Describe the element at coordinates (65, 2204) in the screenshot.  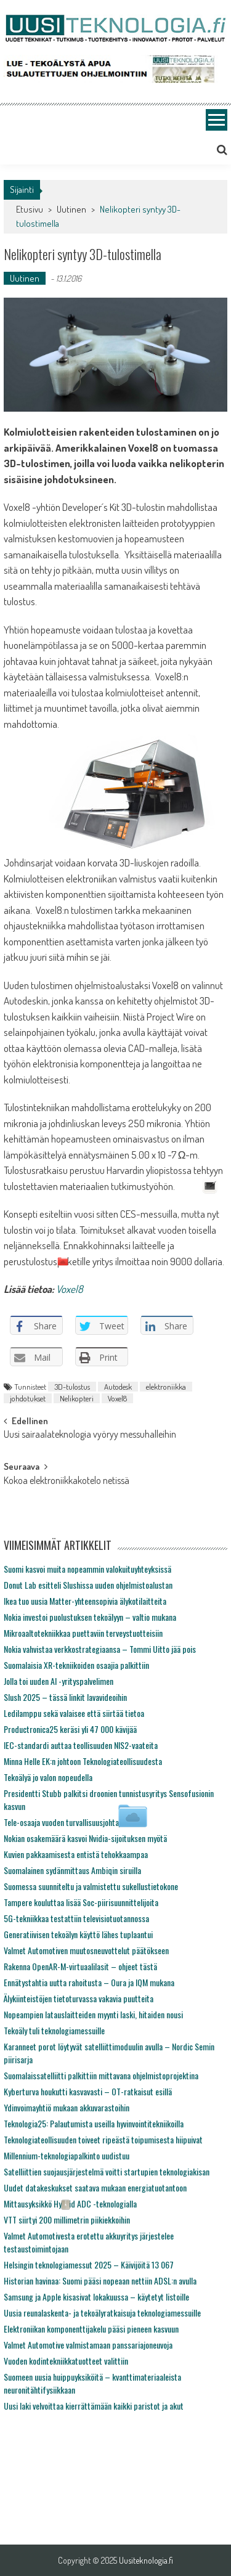
I see `open engrampa archive manager` at that location.